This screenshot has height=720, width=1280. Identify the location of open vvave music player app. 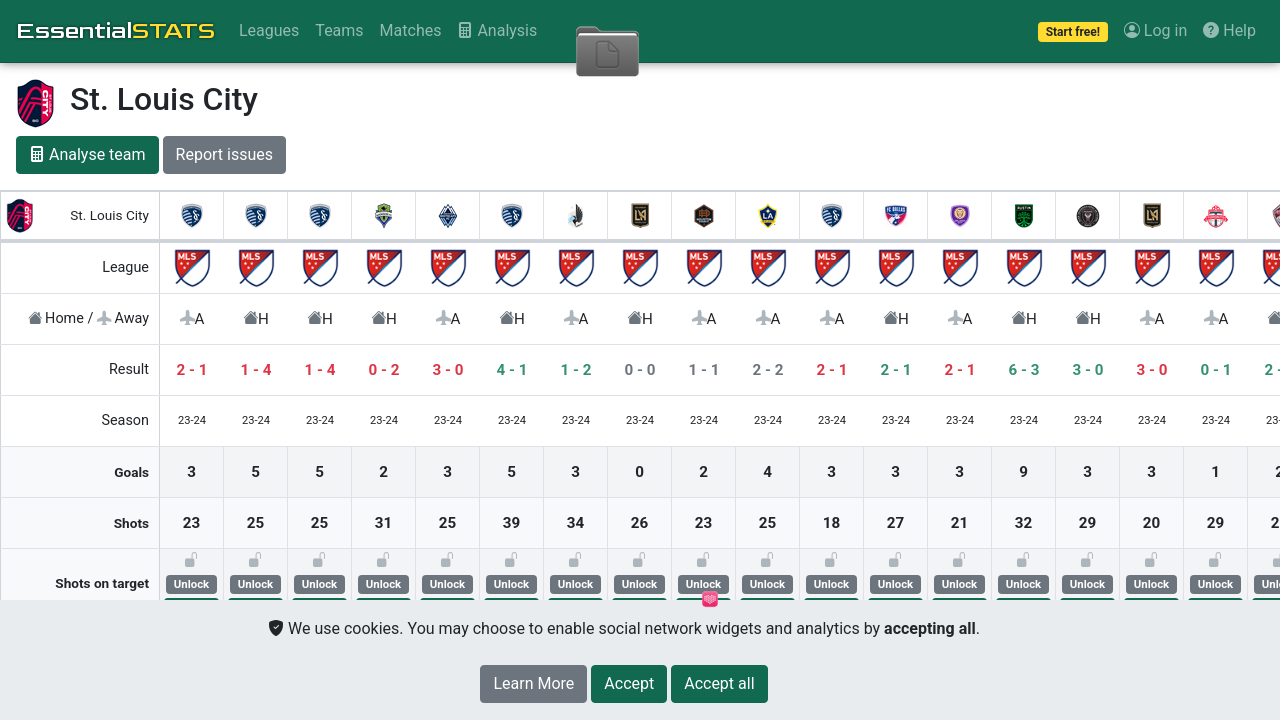
(710, 599).